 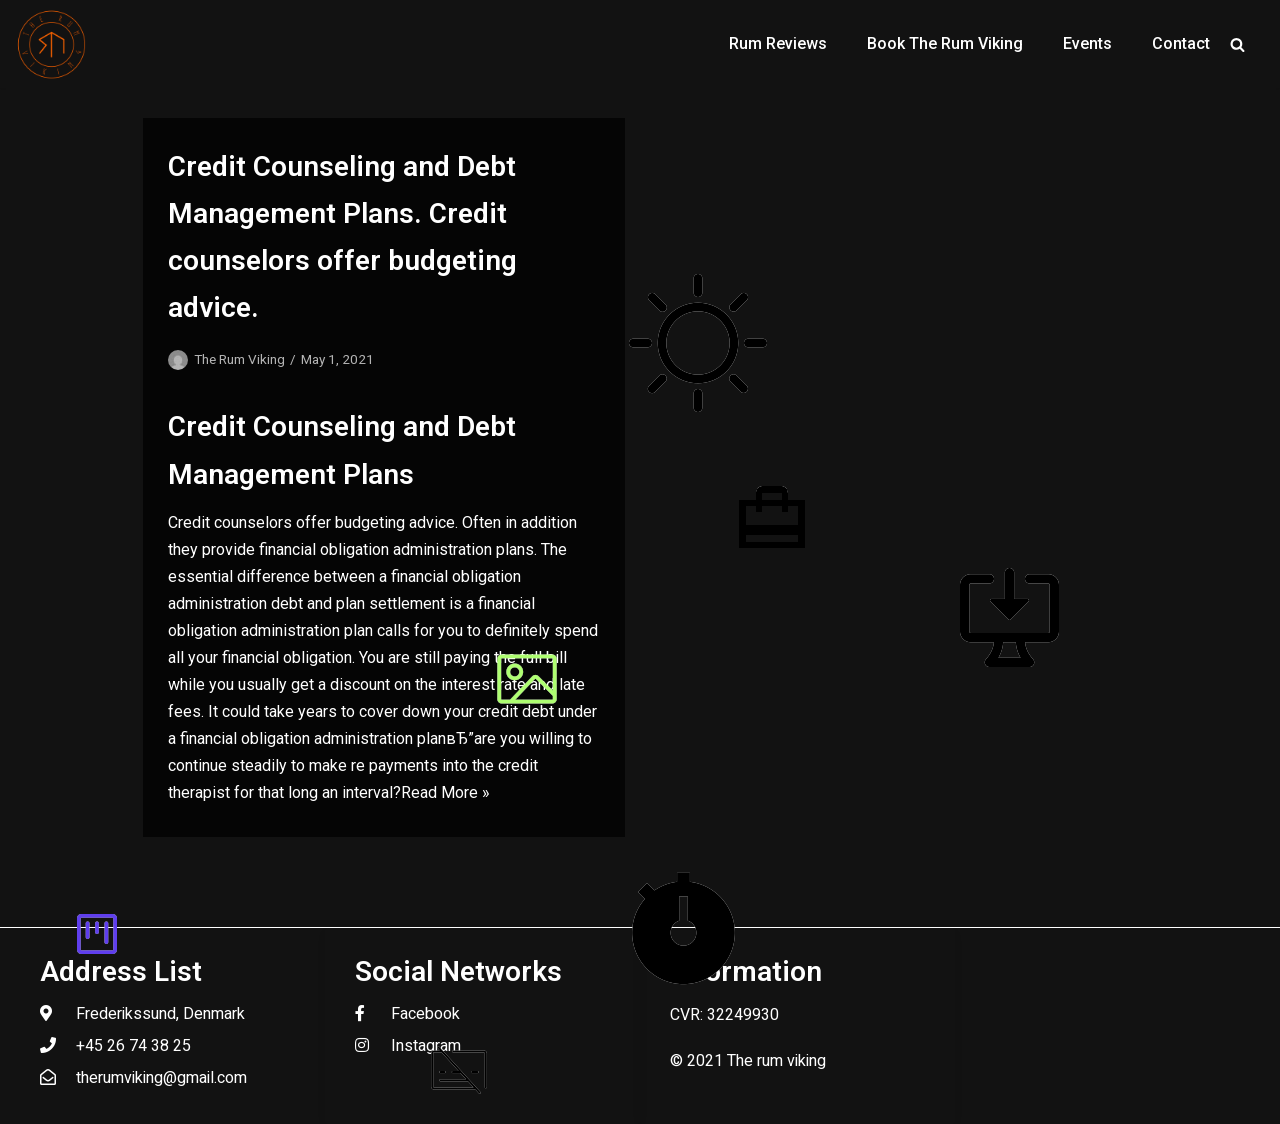 What do you see at coordinates (683, 928) in the screenshot?
I see `start or stop a timer` at bounding box center [683, 928].